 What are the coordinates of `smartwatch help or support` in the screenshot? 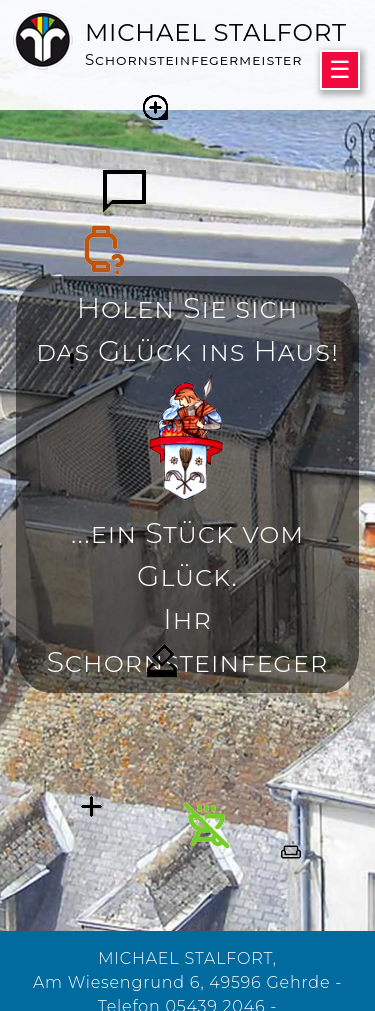 It's located at (101, 249).